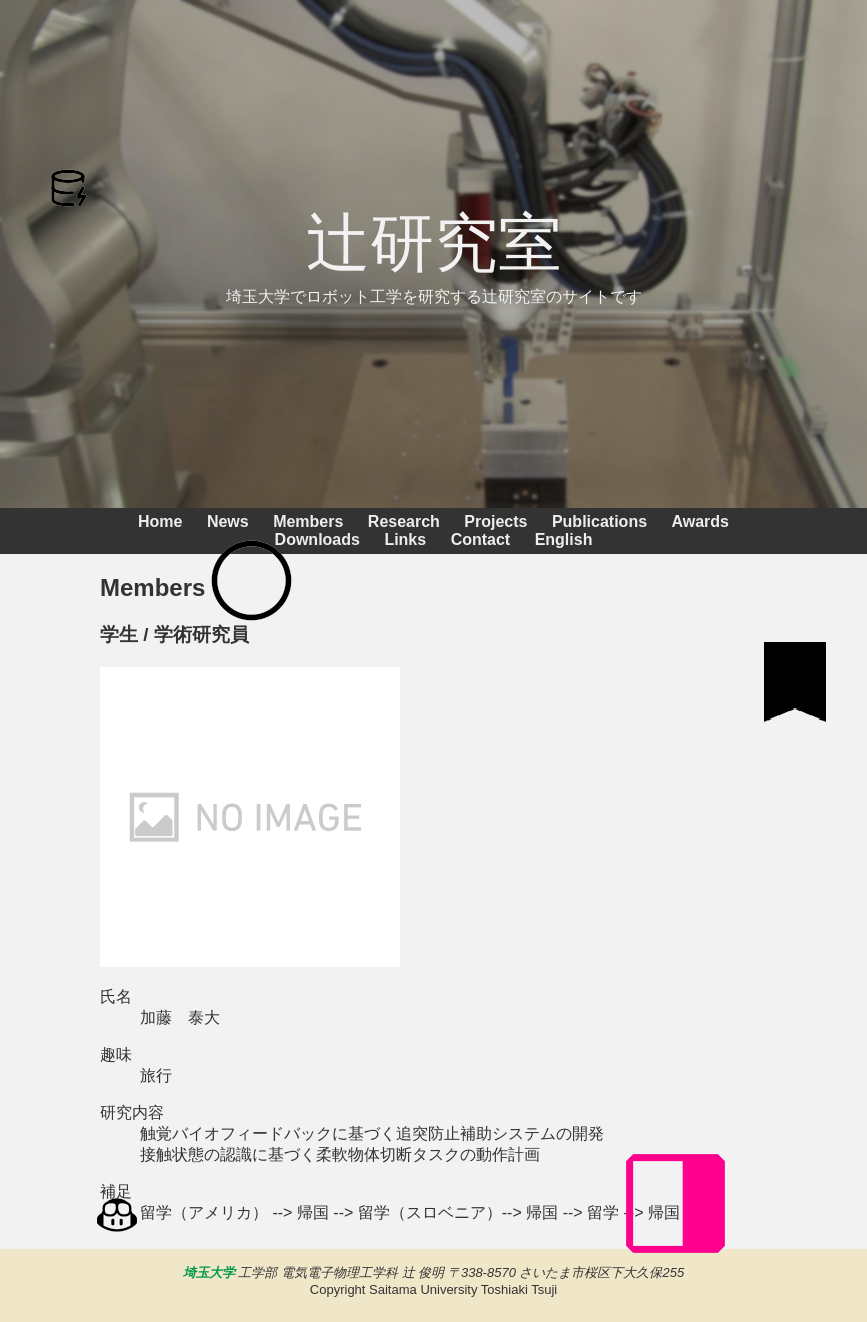 The height and width of the screenshot is (1322, 867). What do you see at coordinates (795, 682) in the screenshot?
I see `bookmark this item` at bounding box center [795, 682].